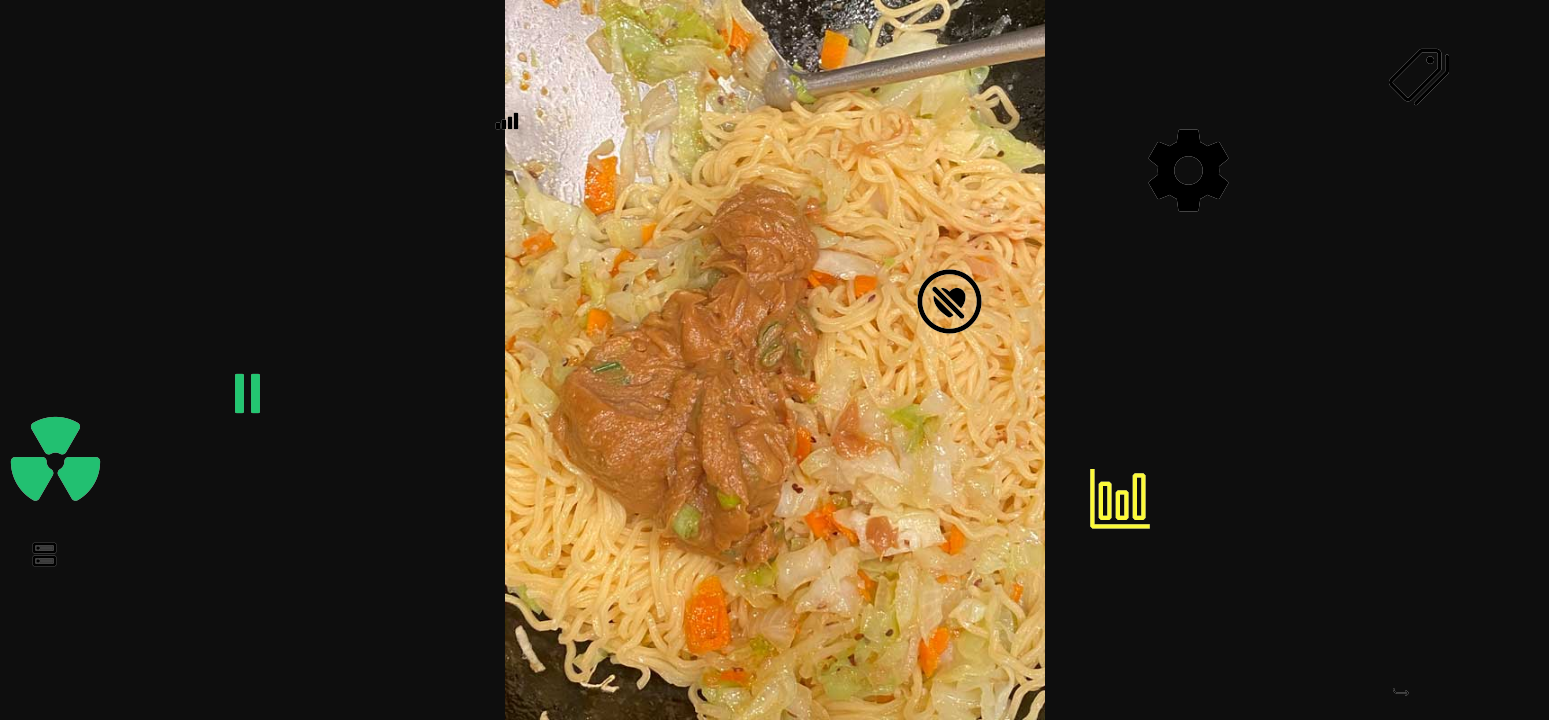  Describe the element at coordinates (44, 554) in the screenshot. I see `access server or DNS settings` at that location.